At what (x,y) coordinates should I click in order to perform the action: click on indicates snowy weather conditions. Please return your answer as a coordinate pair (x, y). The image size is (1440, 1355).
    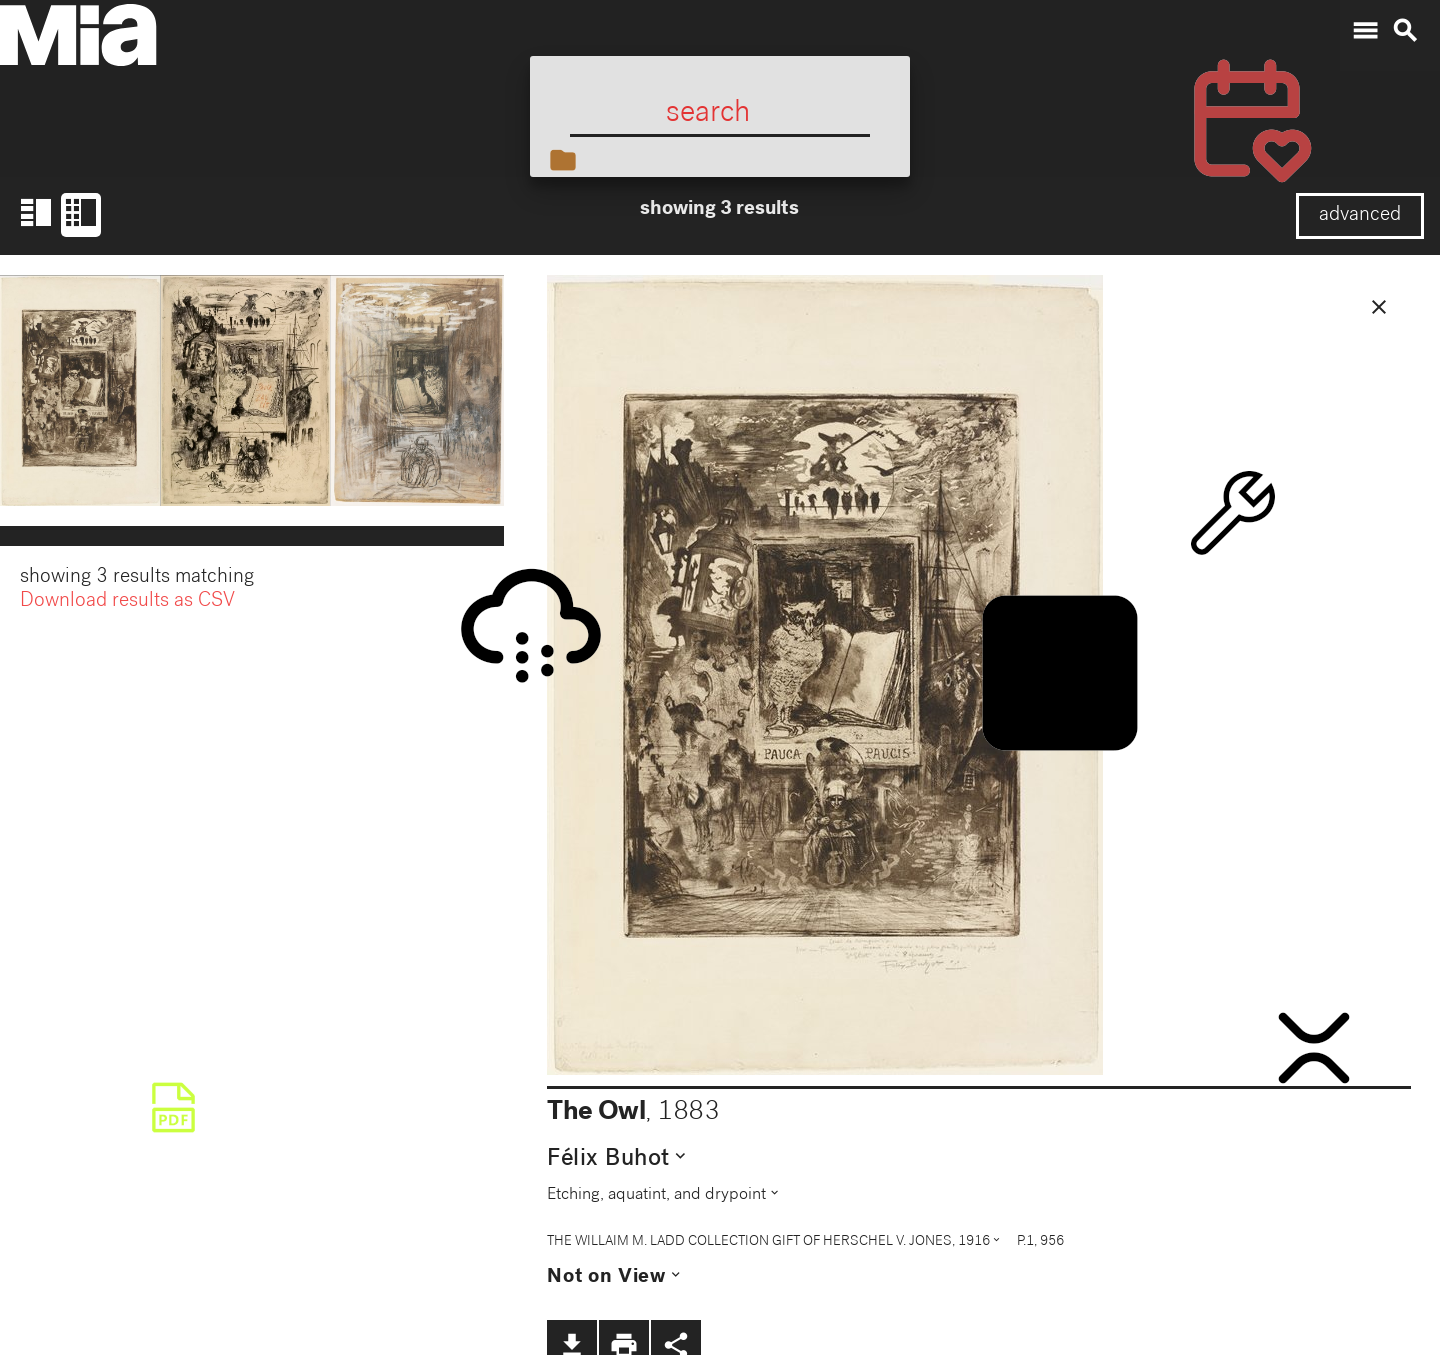
    Looking at the image, I should click on (528, 619).